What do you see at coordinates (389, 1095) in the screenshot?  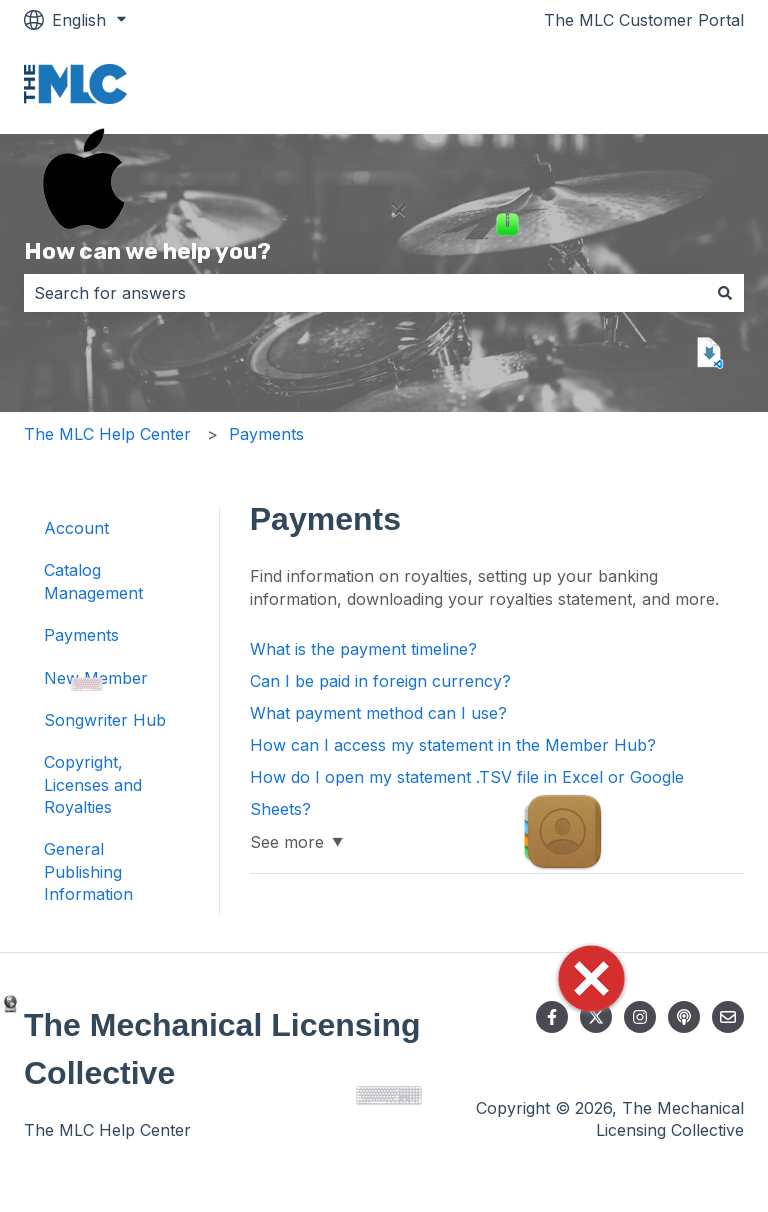 I see `connect a bluetooth keyboard` at bounding box center [389, 1095].